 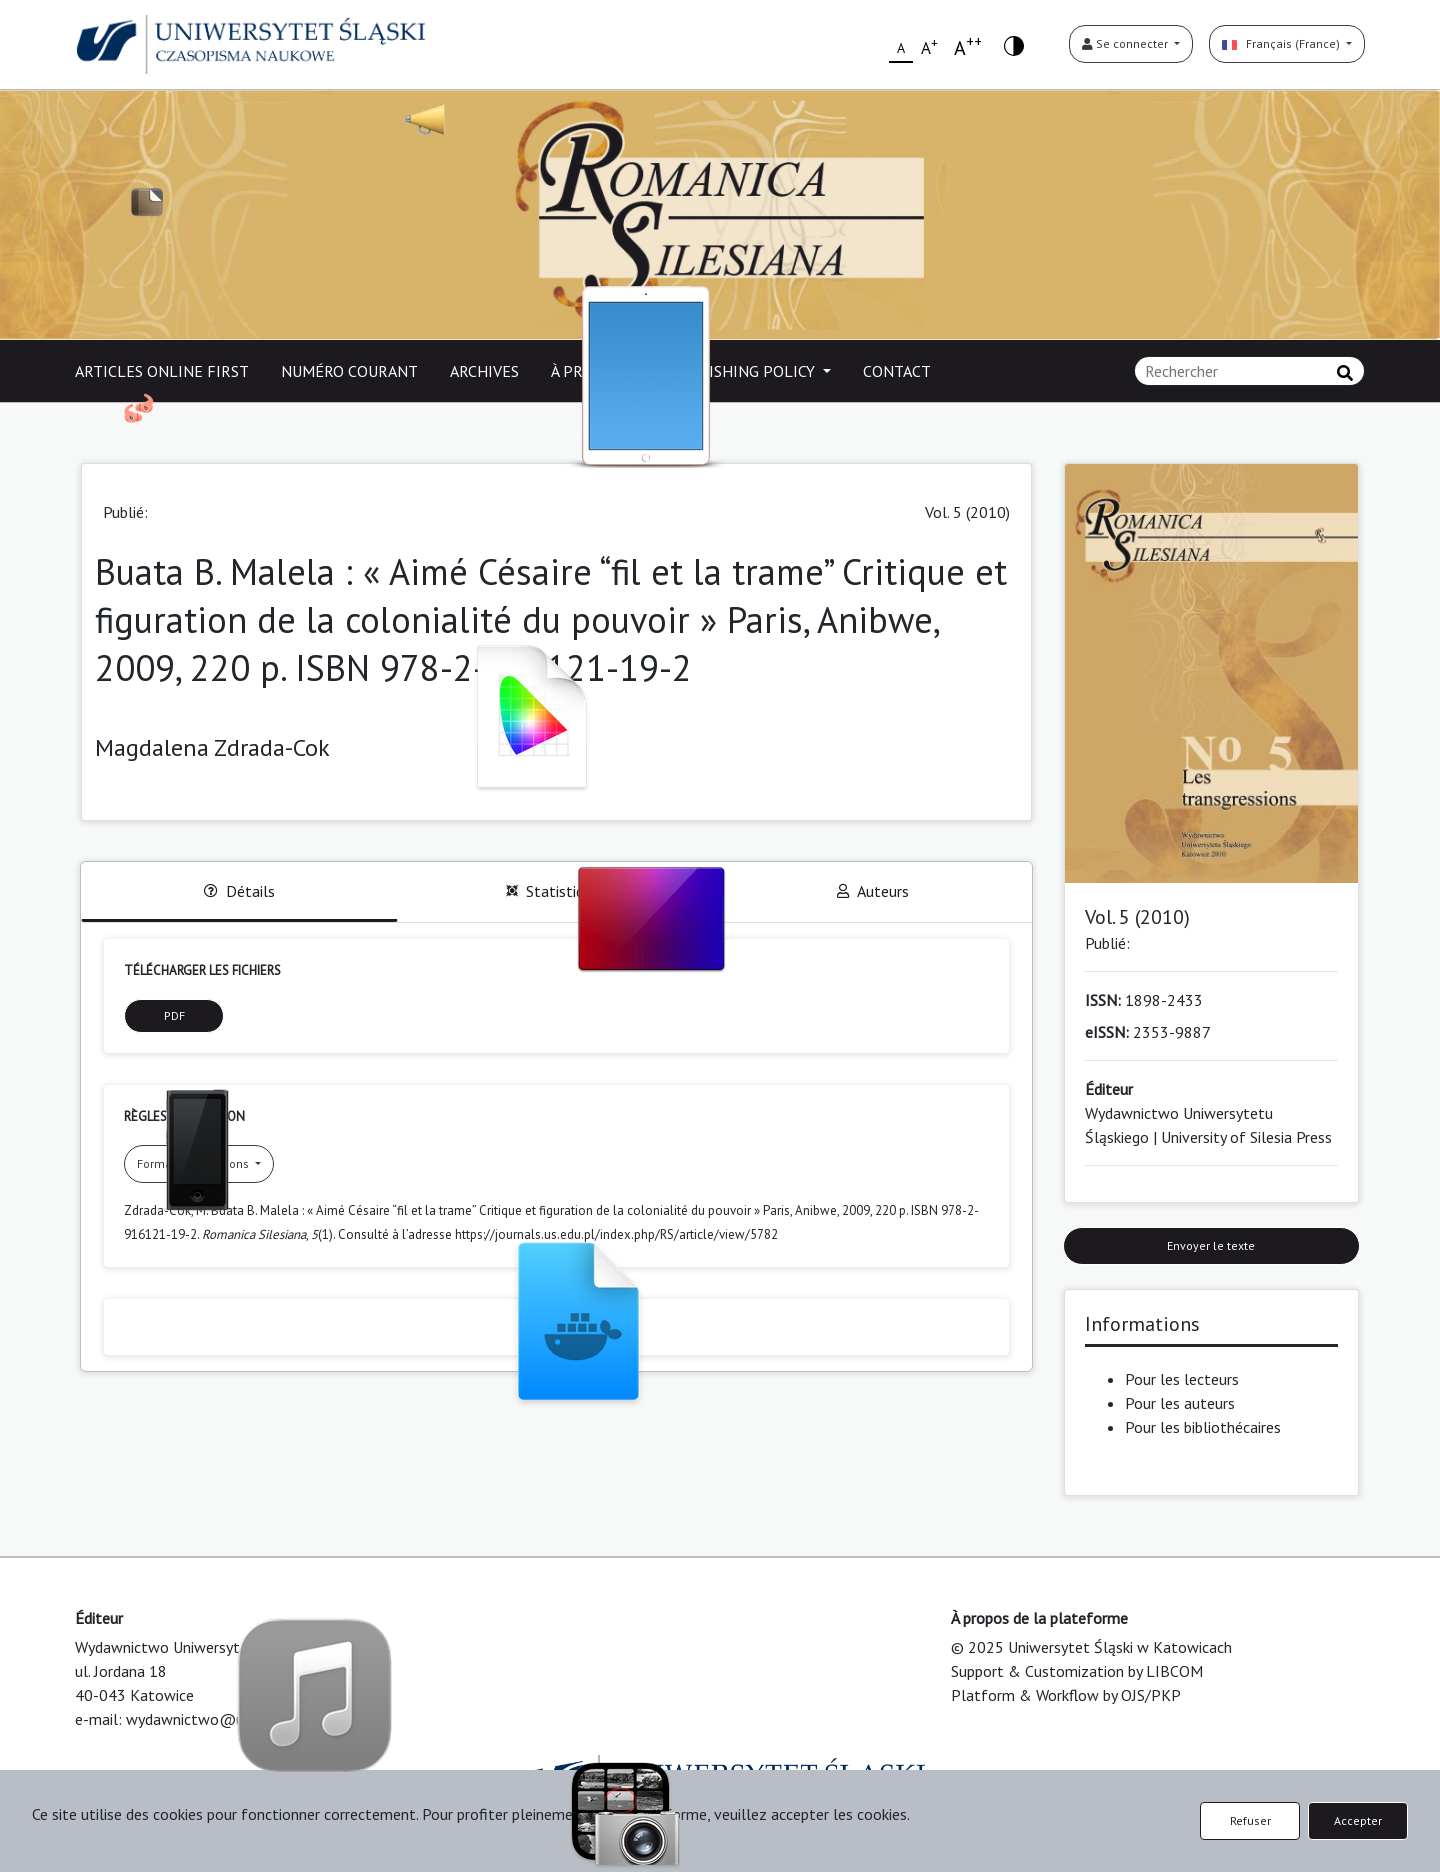 I want to click on iPad device with cellular connectivity, so click(x=646, y=375).